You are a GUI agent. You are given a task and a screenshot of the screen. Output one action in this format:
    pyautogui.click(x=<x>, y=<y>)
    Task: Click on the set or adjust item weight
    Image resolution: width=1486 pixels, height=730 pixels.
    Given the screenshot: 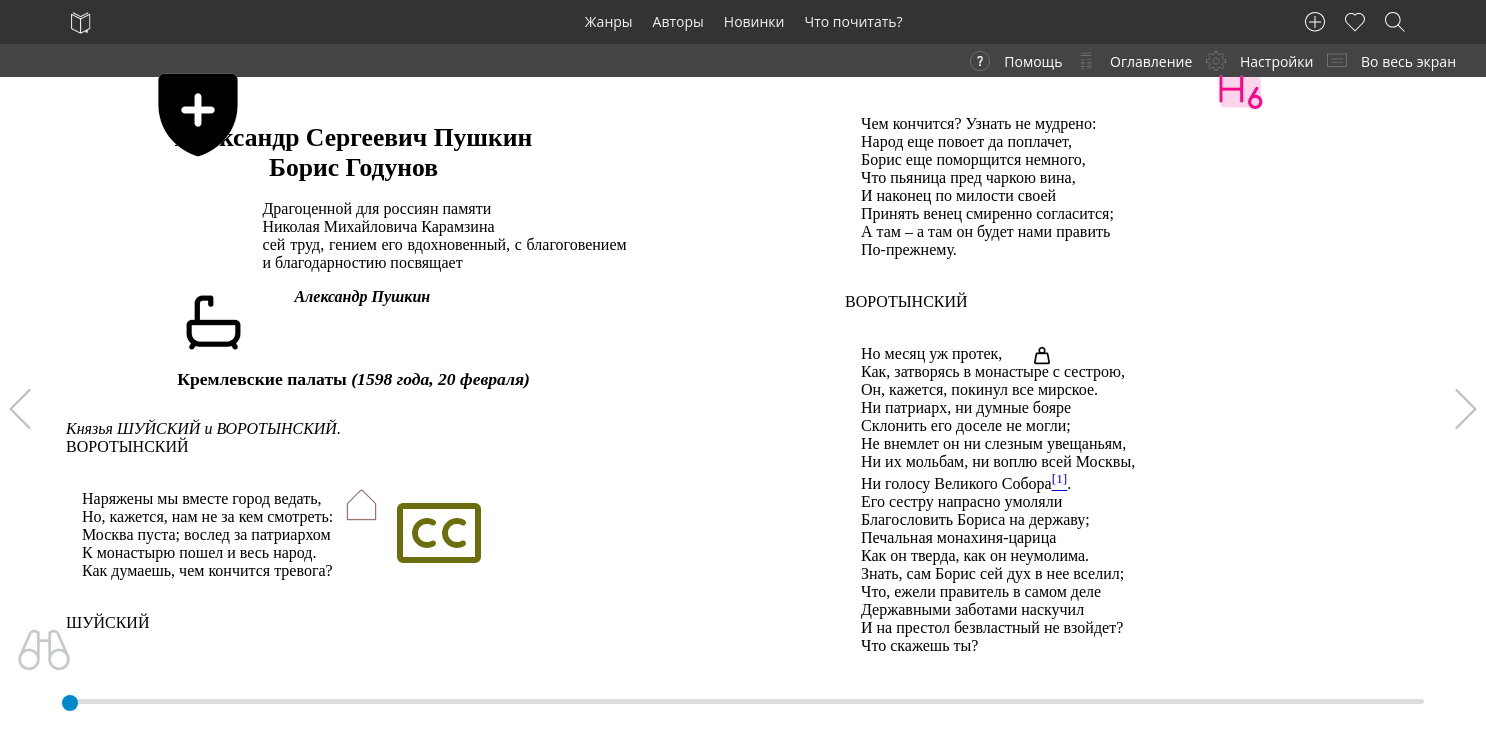 What is the action you would take?
    pyautogui.click(x=1042, y=356)
    